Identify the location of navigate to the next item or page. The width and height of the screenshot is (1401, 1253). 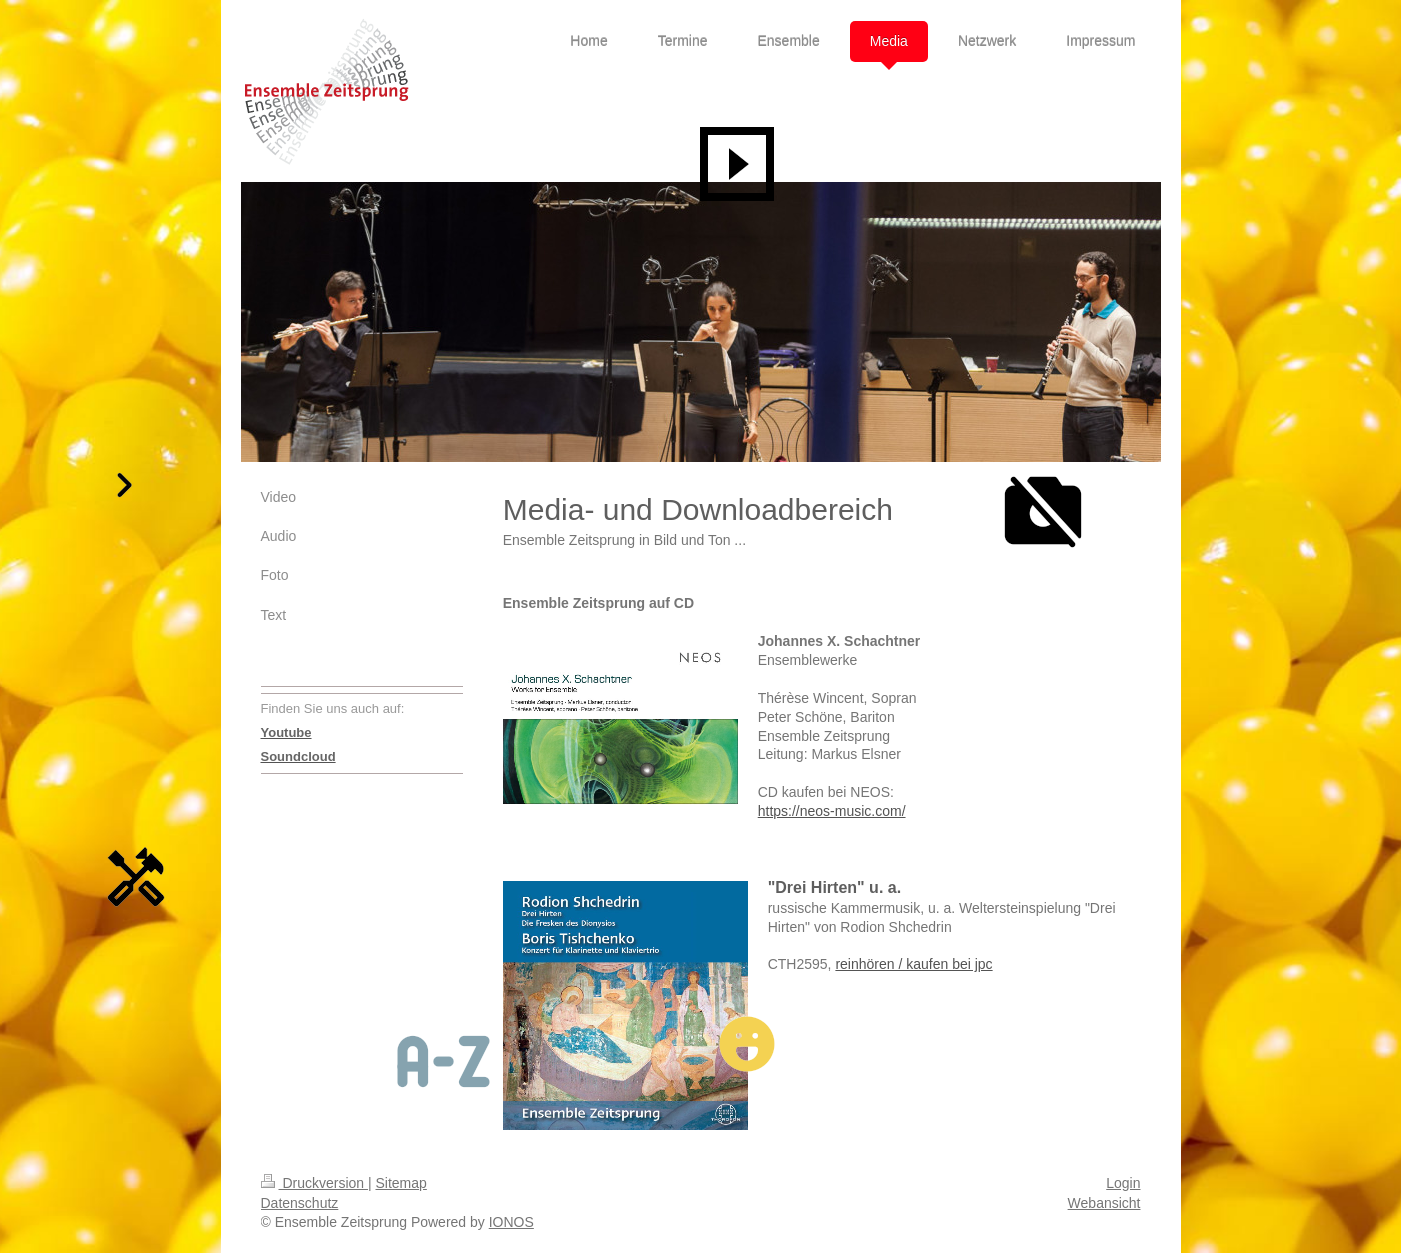
(124, 485).